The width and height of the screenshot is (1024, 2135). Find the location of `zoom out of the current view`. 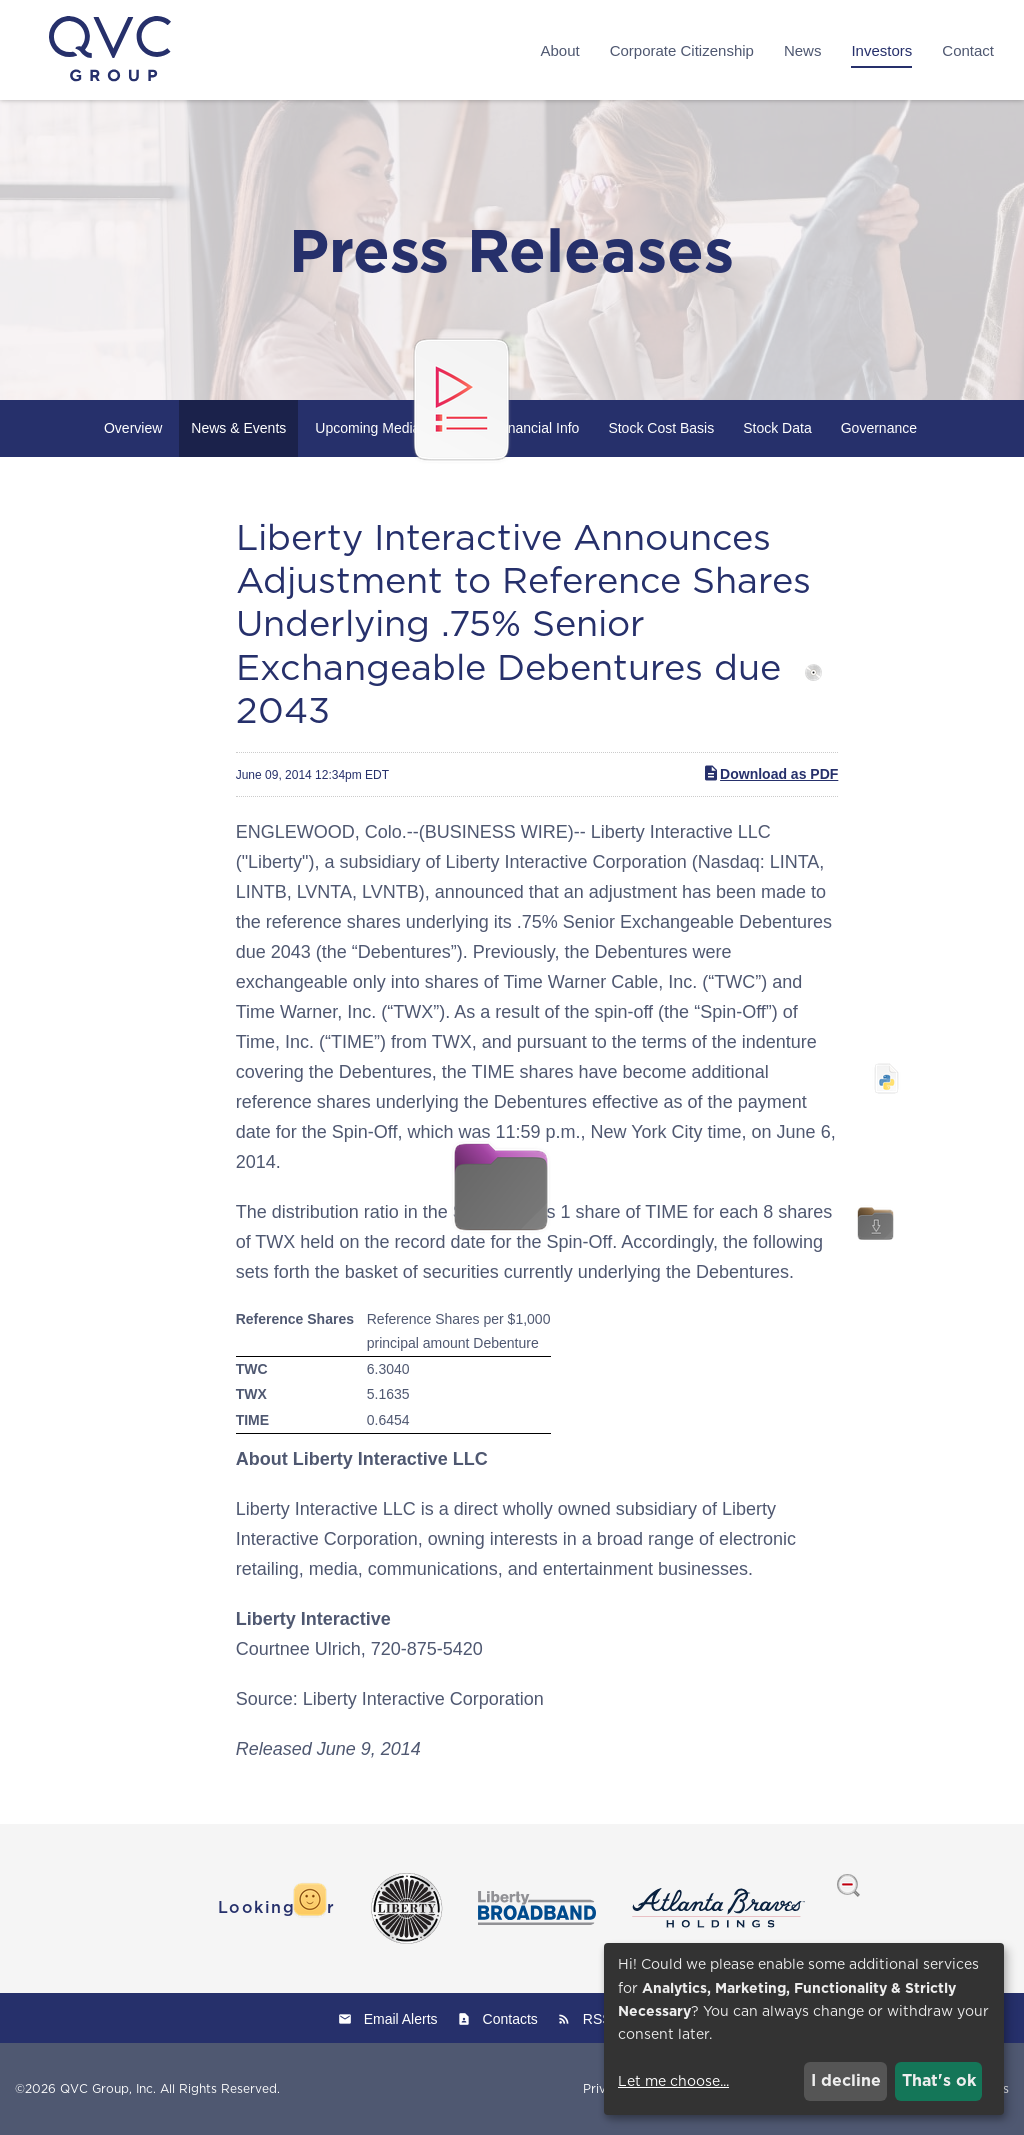

zoom out of the current view is located at coordinates (848, 1885).